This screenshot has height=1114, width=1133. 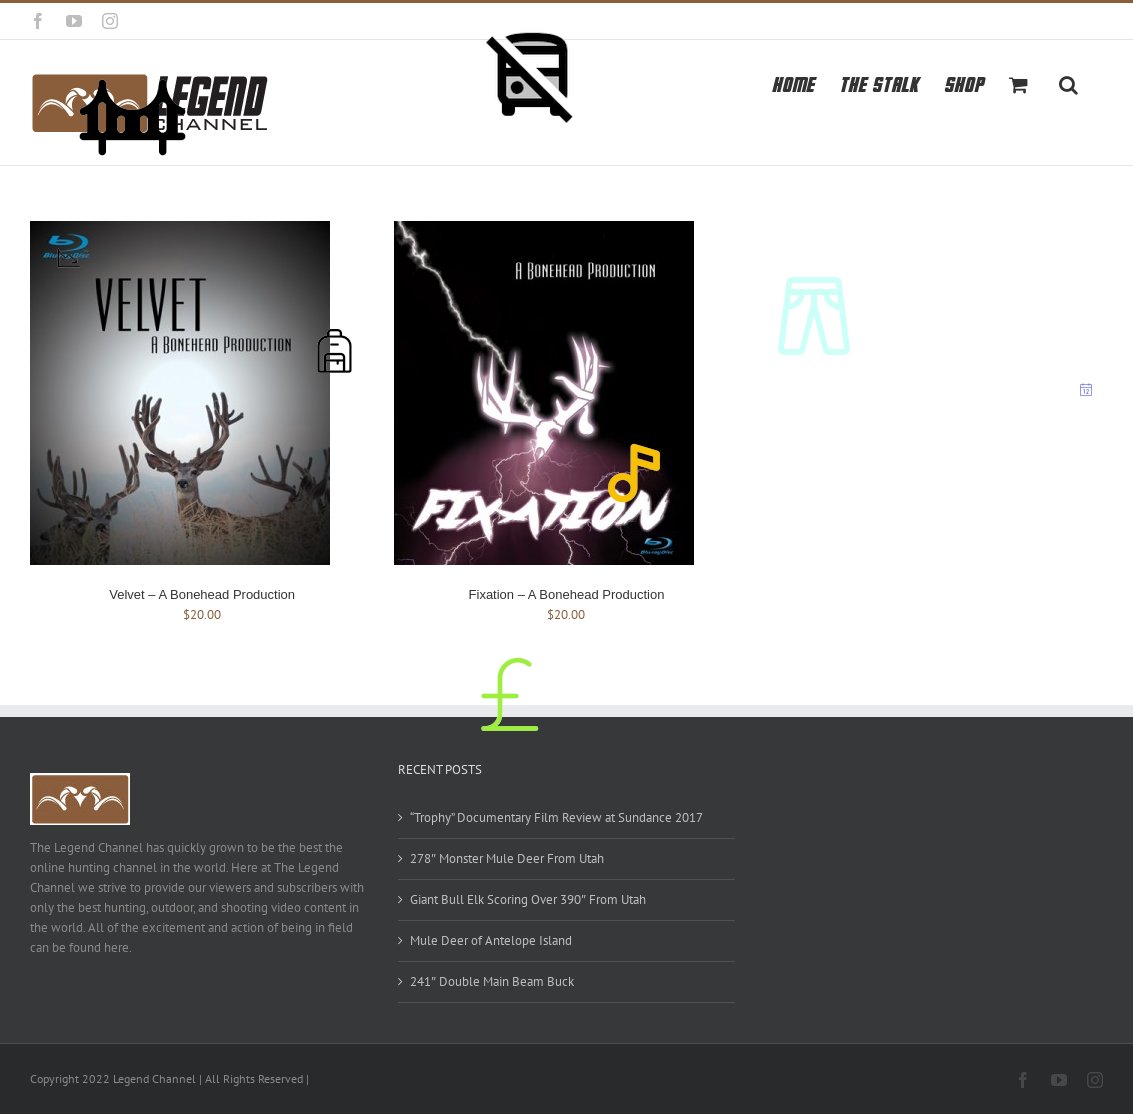 What do you see at coordinates (1086, 390) in the screenshot?
I see `view calendar or scheduled events` at bounding box center [1086, 390].